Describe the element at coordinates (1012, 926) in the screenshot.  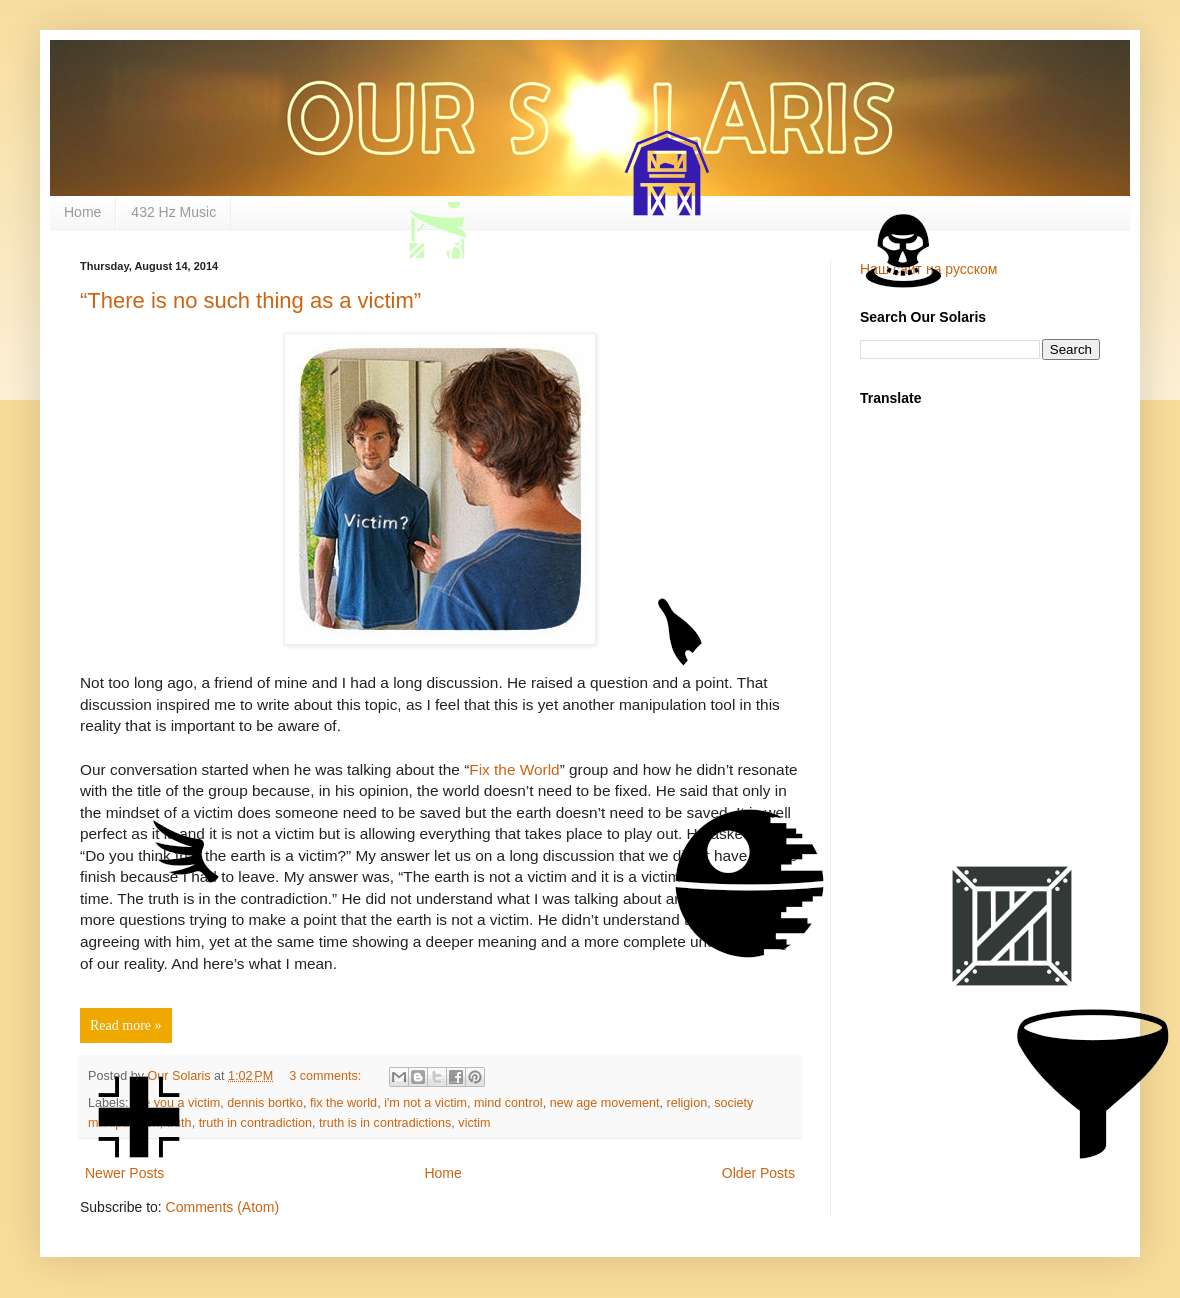
I see `open inventory or storage` at that location.